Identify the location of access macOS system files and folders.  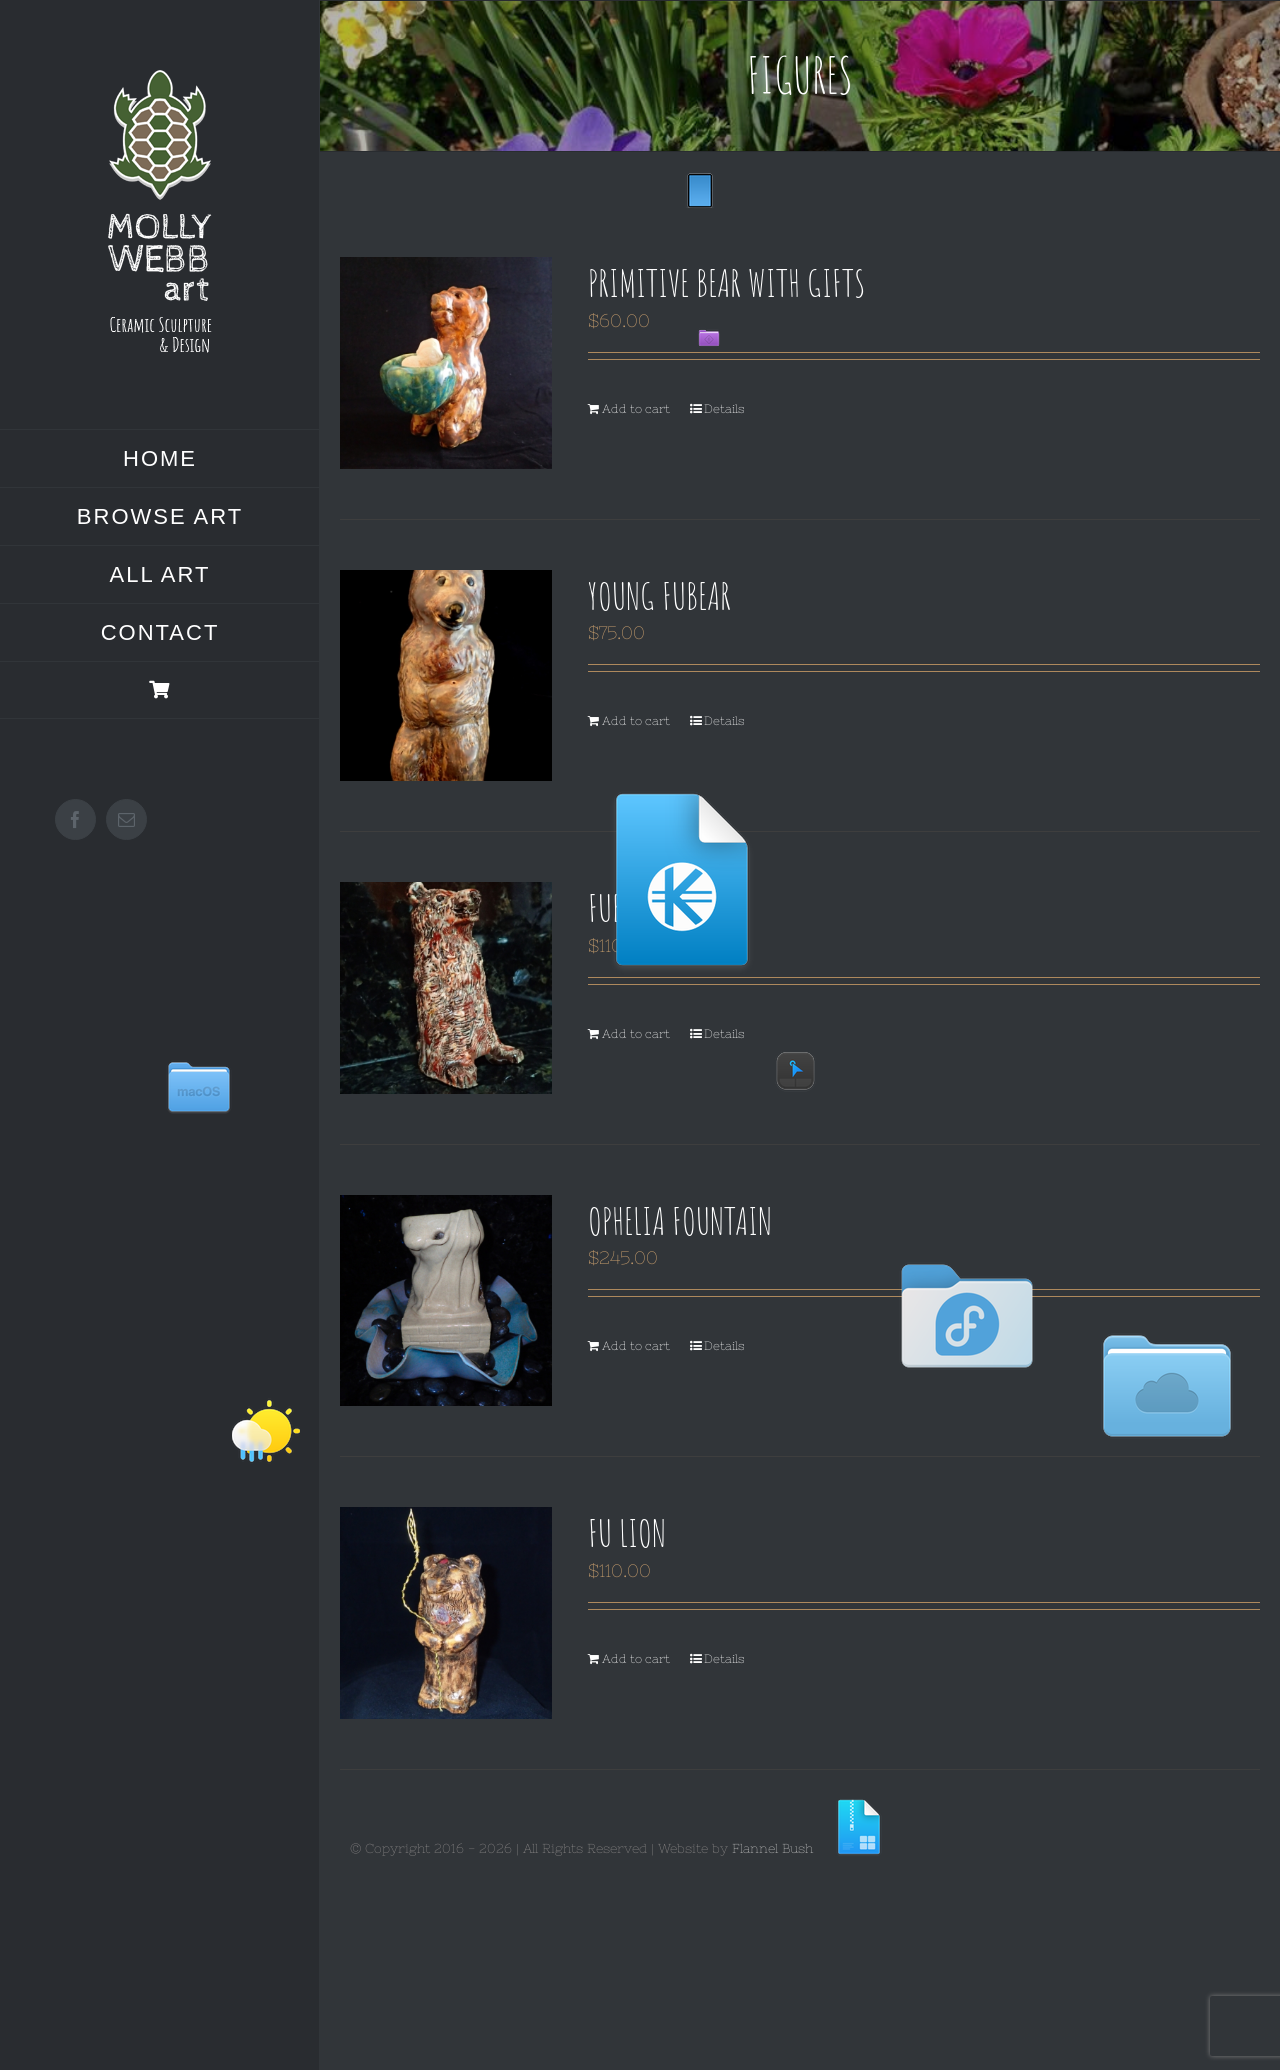
(199, 1087).